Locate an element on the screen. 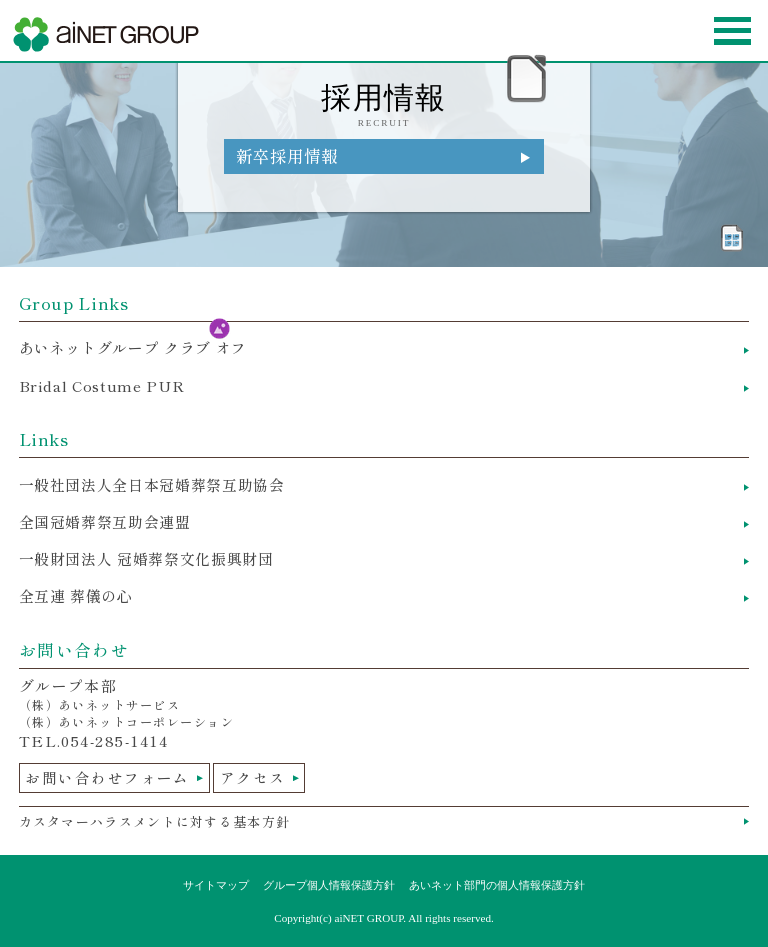 Image resolution: width=768 pixels, height=947 pixels. access your photo library is located at coordinates (219, 328).